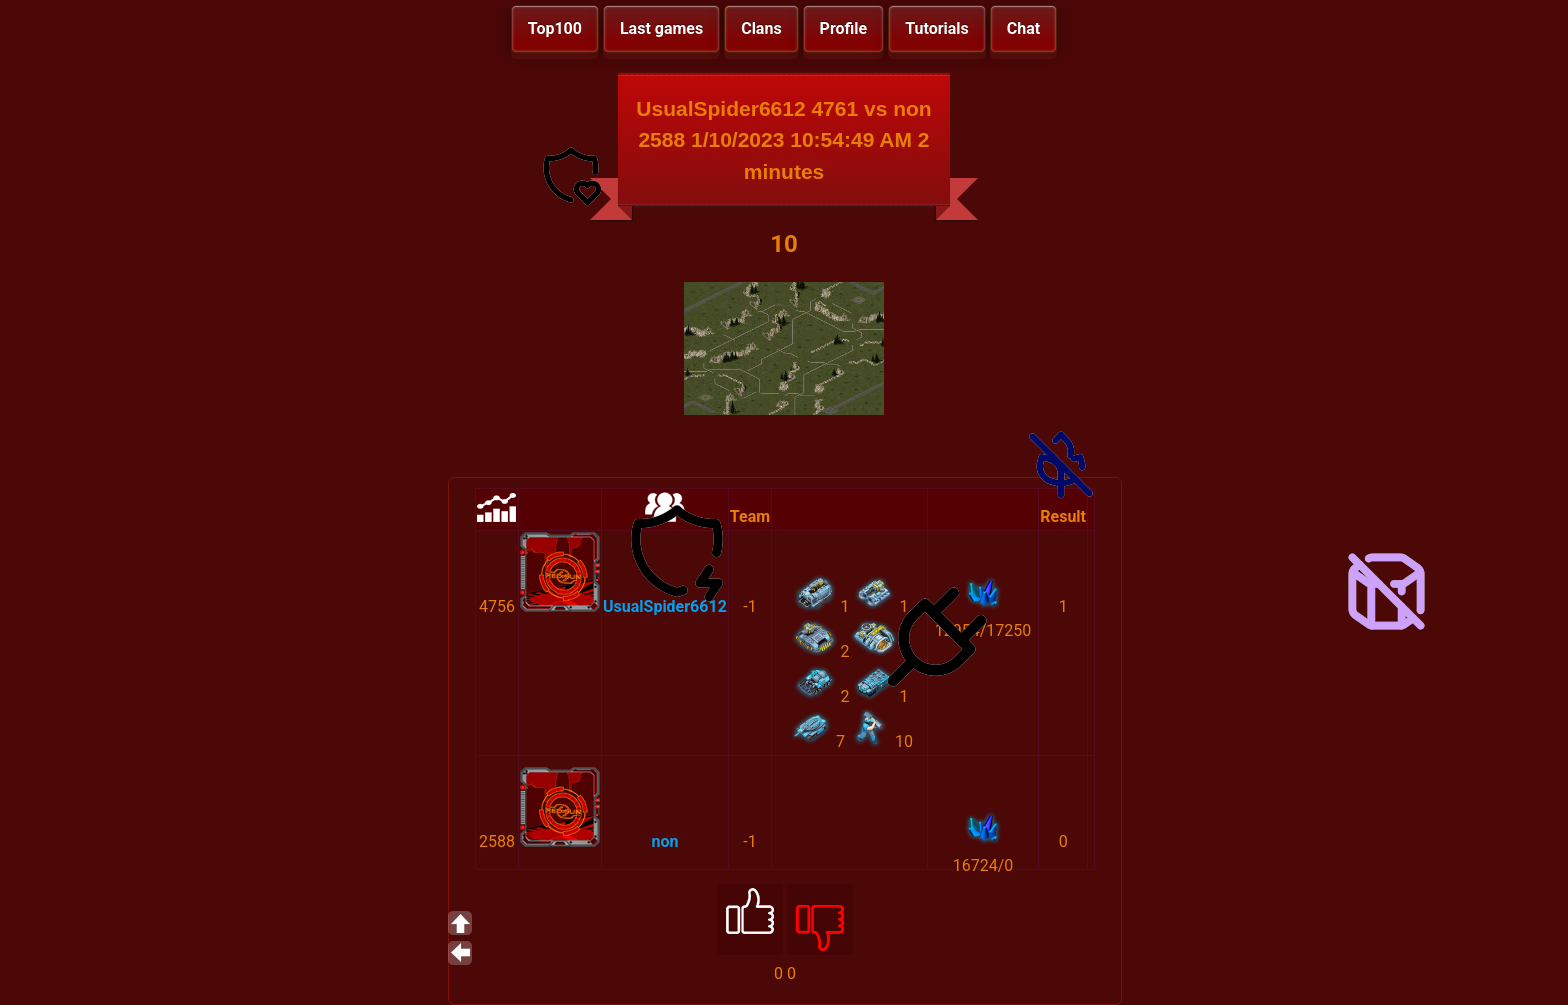 The height and width of the screenshot is (1005, 1568). What do you see at coordinates (571, 175) in the screenshot?
I see `enable health data protection` at bounding box center [571, 175].